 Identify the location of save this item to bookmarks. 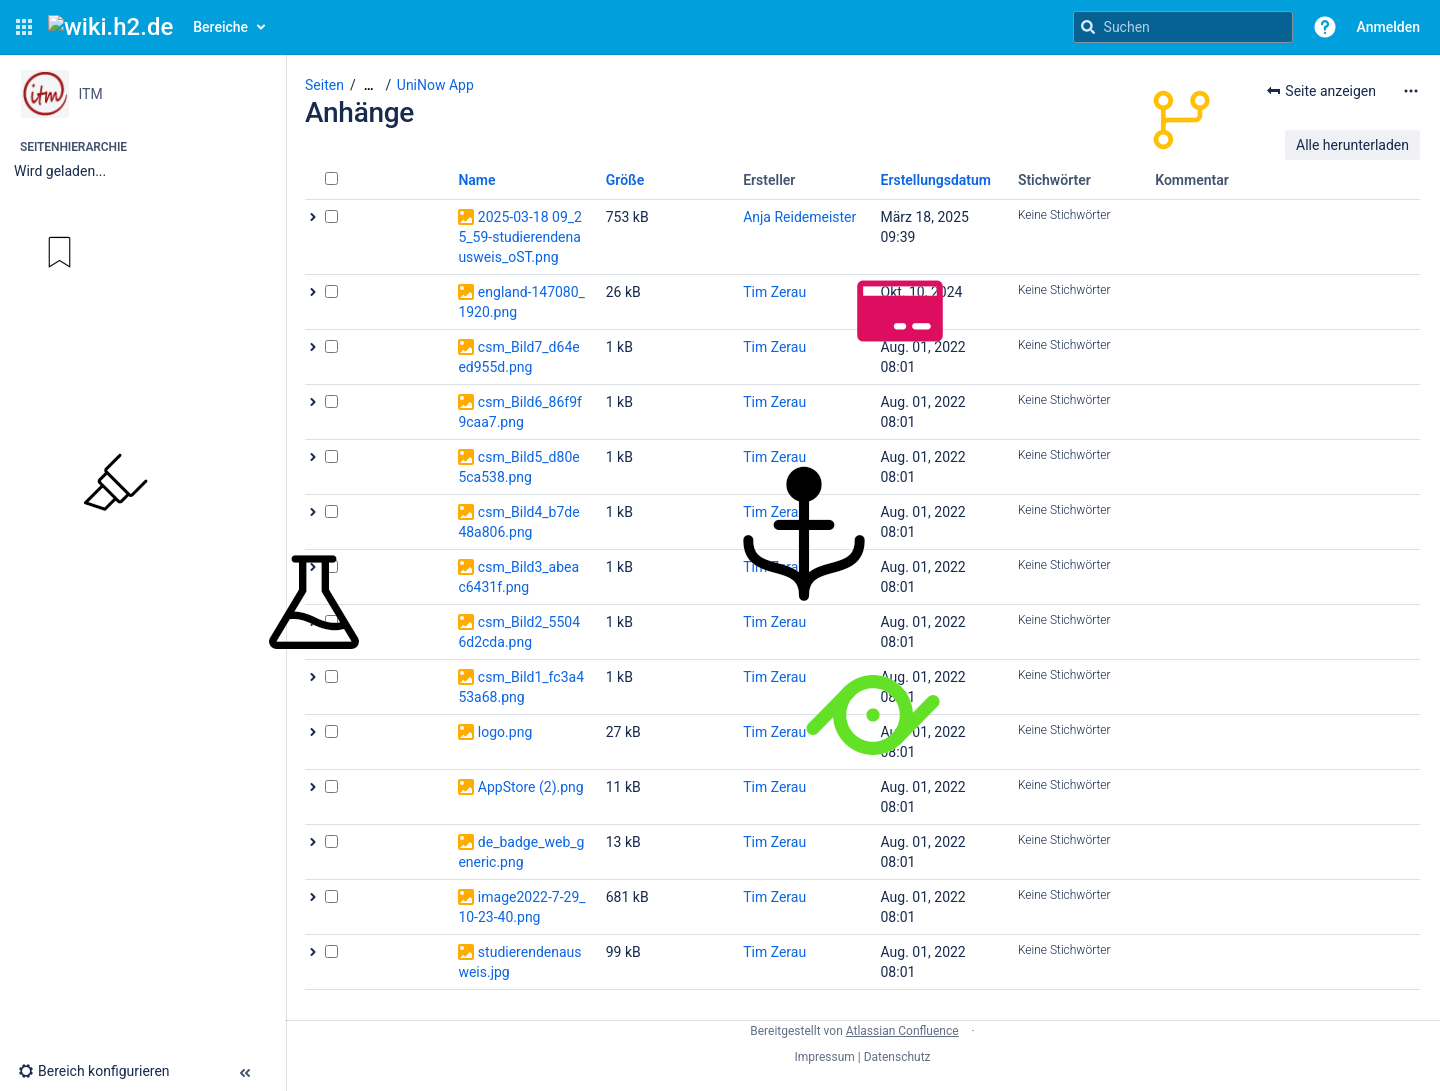
(59, 251).